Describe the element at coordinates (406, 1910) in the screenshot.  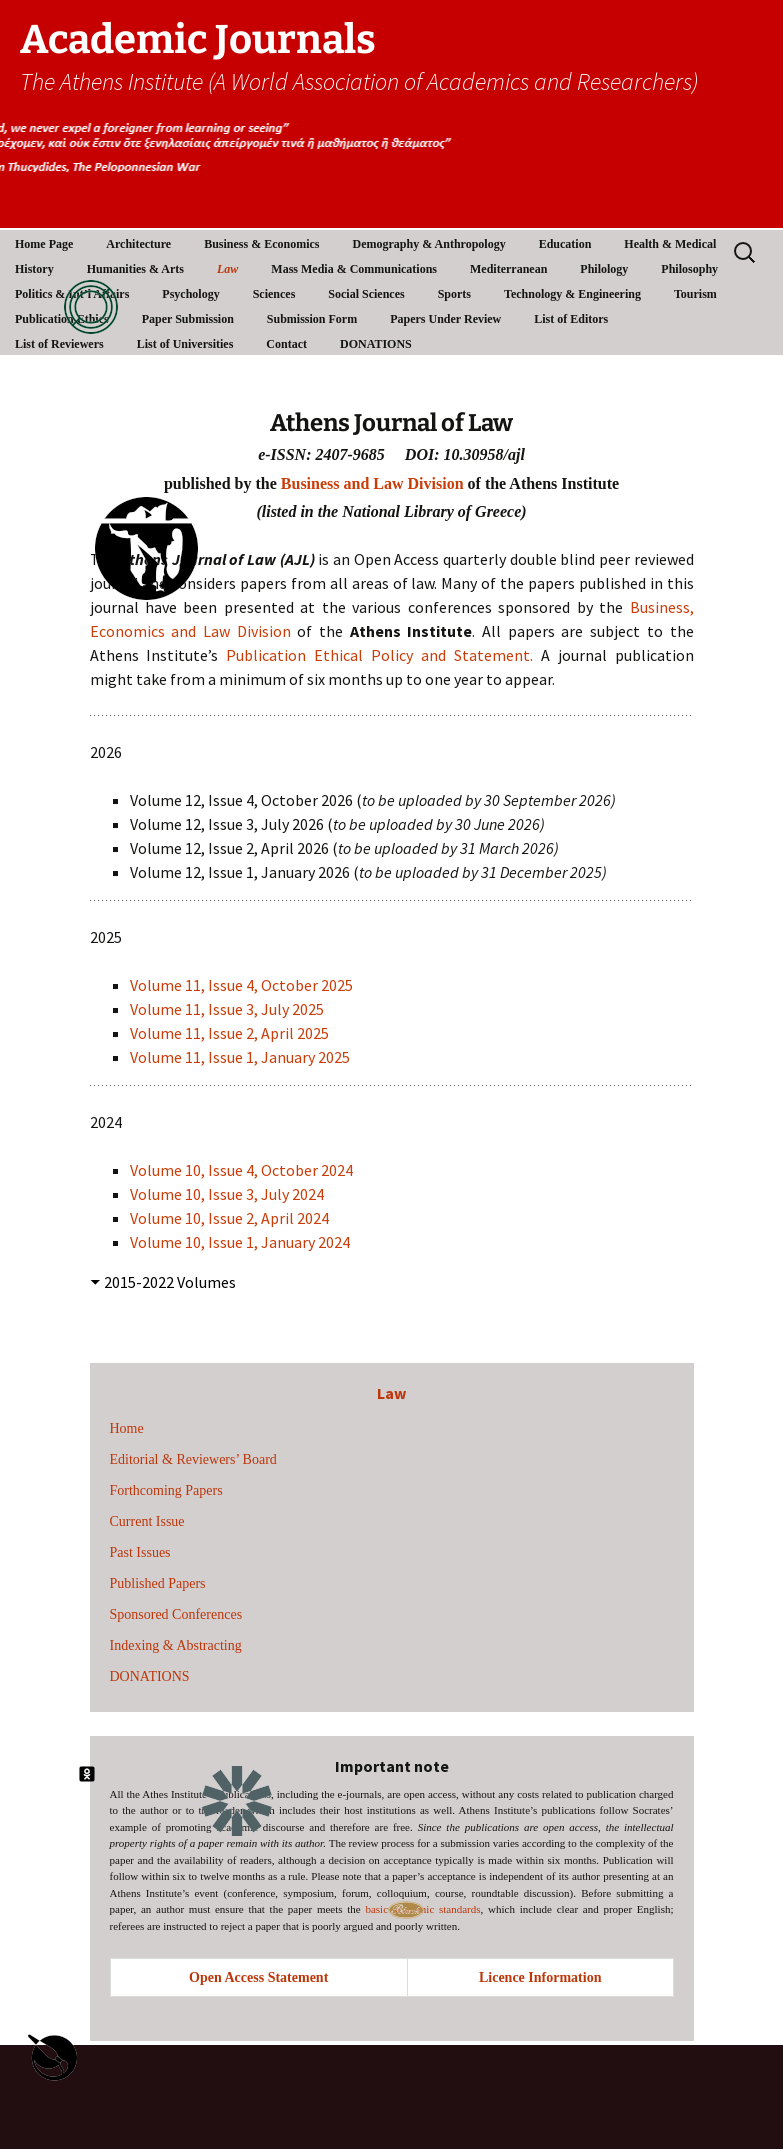
I see `black brand logo` at that location.